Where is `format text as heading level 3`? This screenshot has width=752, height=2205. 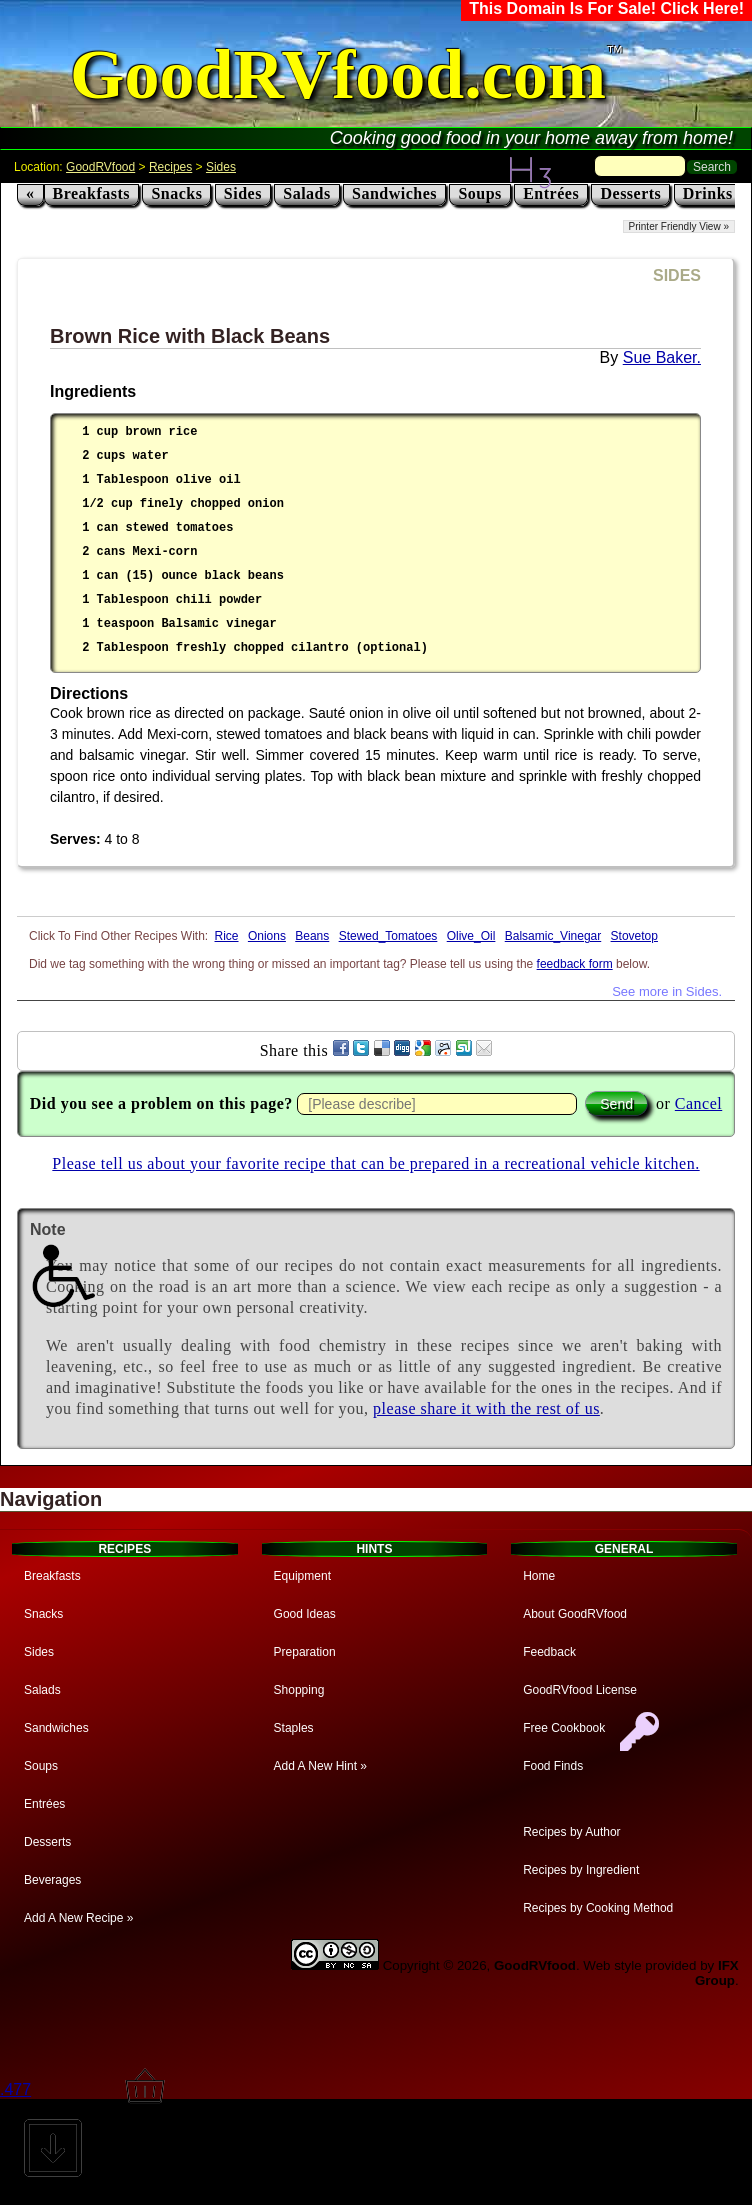
format text as heading level 3 is located at coordinates (528, 172).